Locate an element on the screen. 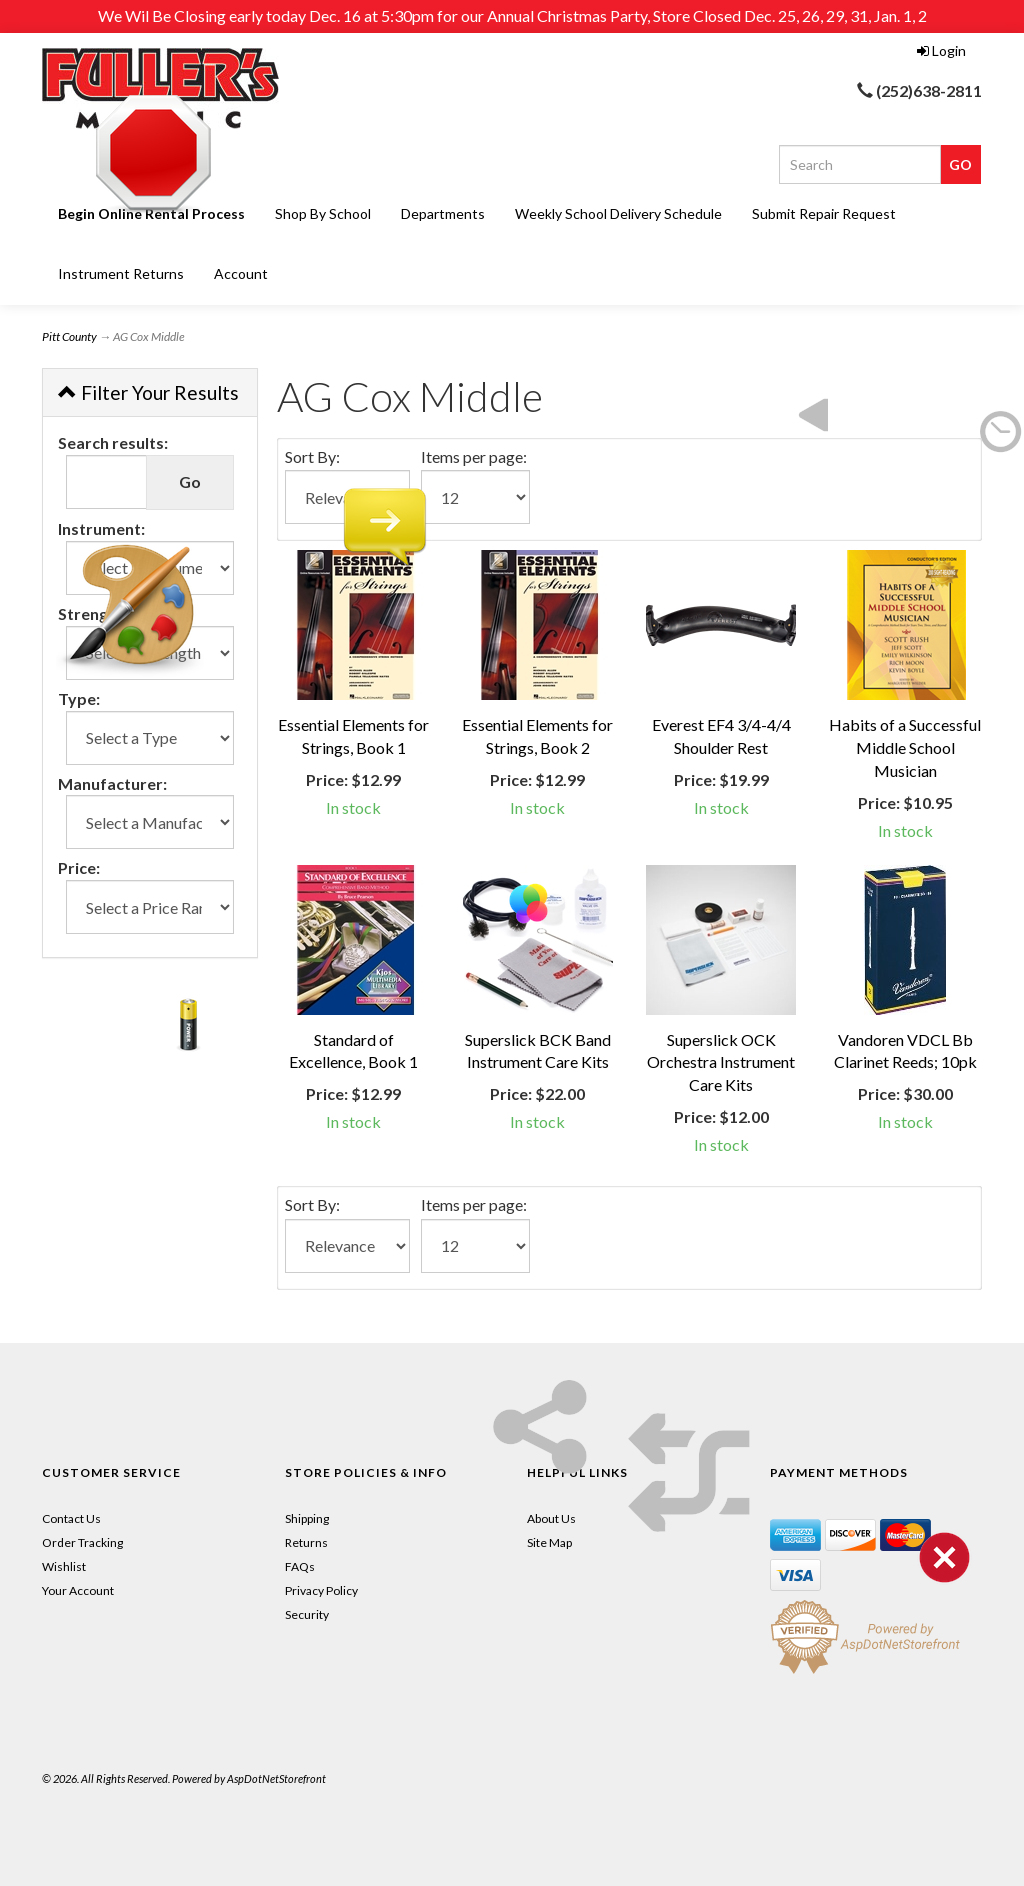  open public shared folder is located at coordinates (540, 1427).